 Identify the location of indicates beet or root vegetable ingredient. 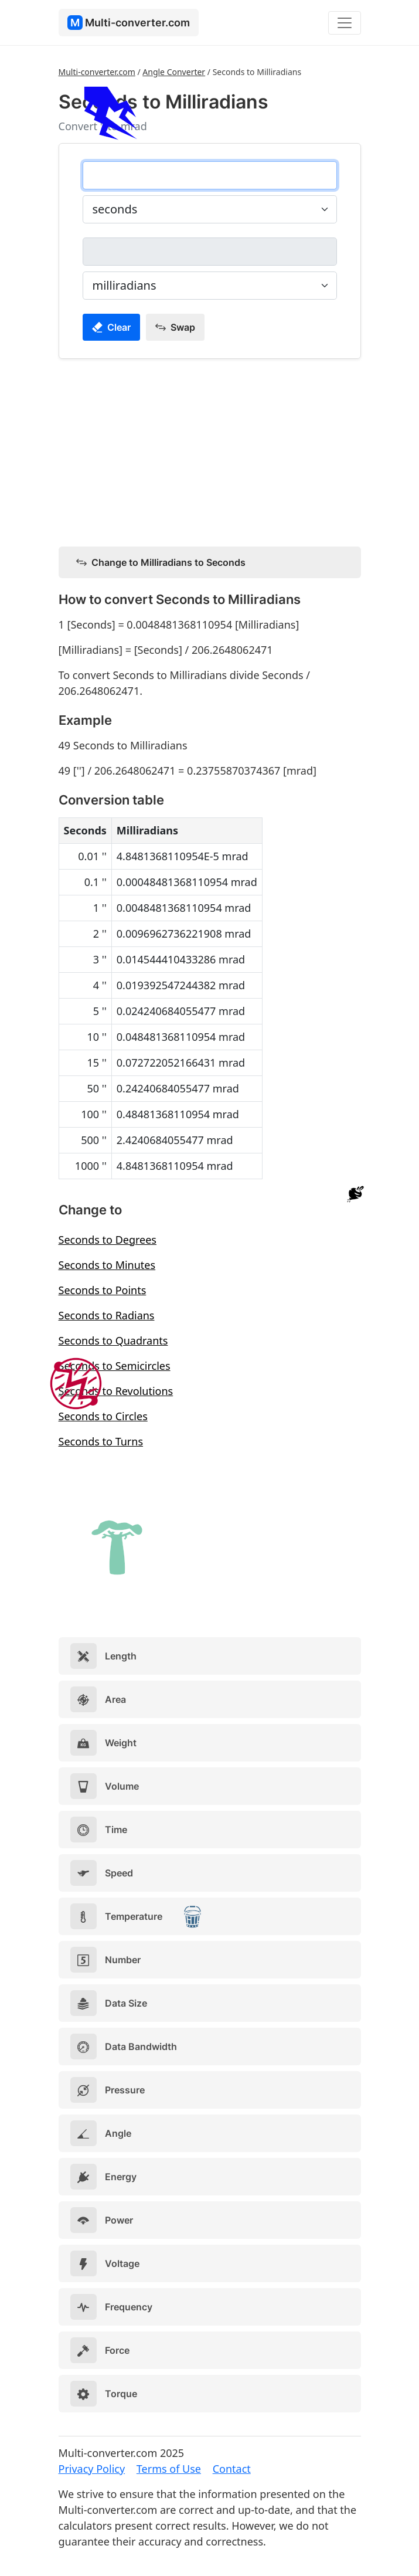
(355, 1194).